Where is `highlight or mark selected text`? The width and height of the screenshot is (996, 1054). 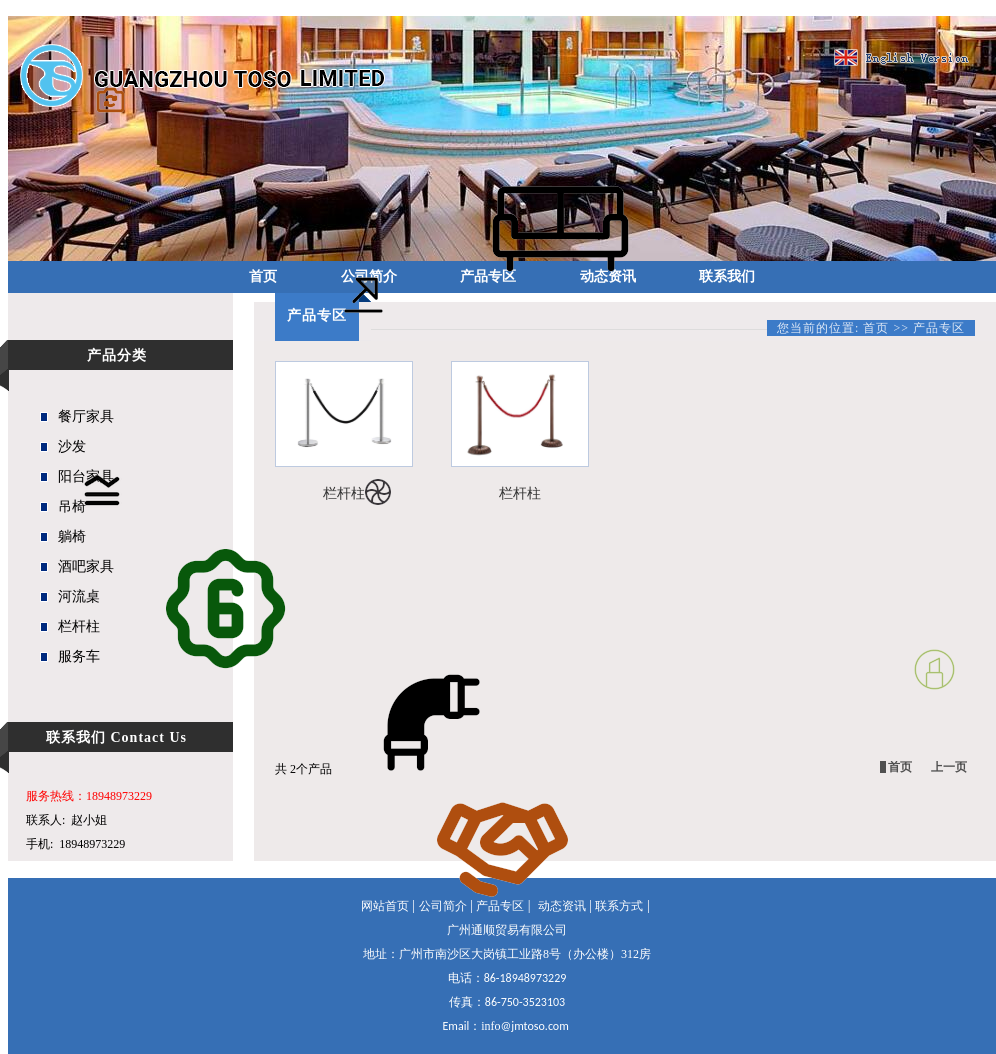 highlight or mark selected text is located at coordinates (934, 669).